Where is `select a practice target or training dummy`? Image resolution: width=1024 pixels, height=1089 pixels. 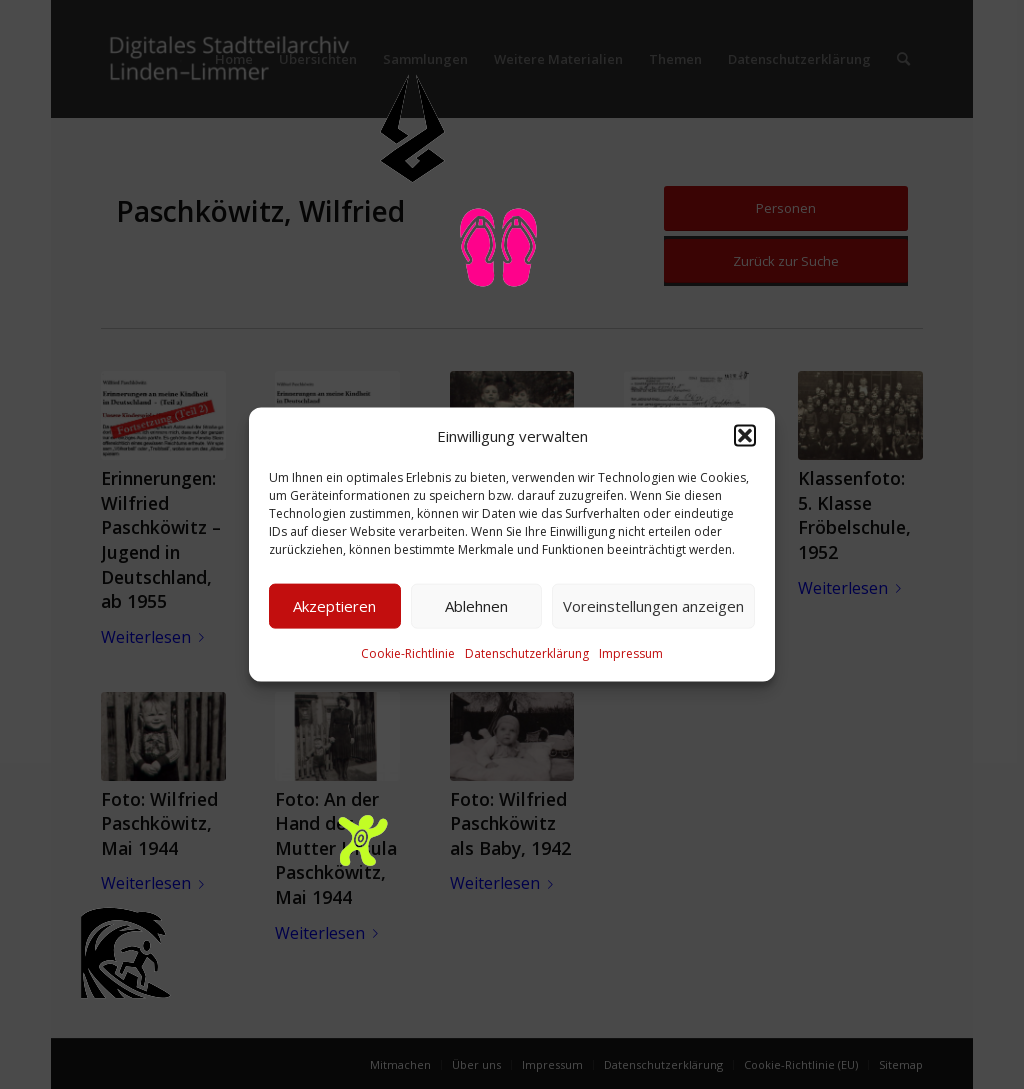 select a practice target or training dummy is located at coordinates (362, 840).